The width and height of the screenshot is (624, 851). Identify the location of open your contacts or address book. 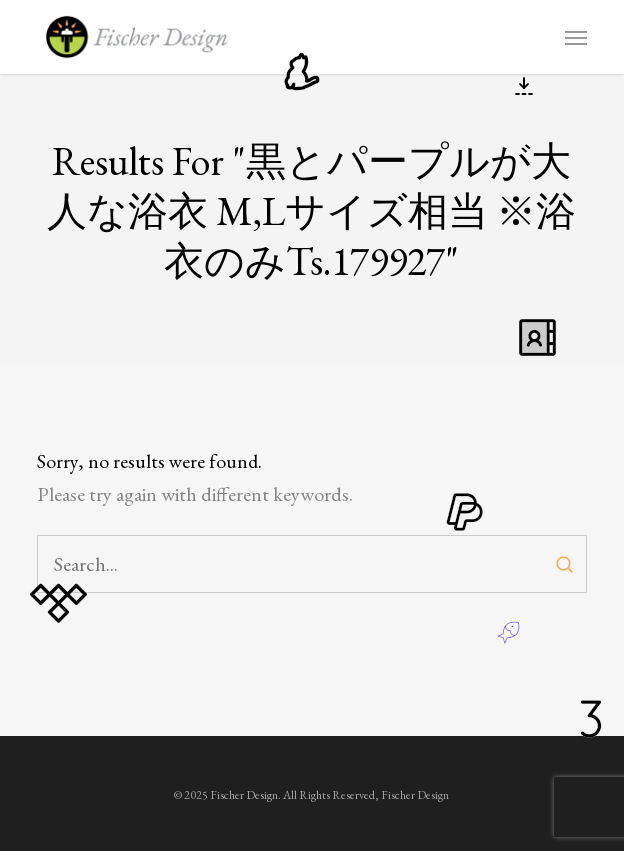
(537, 337).